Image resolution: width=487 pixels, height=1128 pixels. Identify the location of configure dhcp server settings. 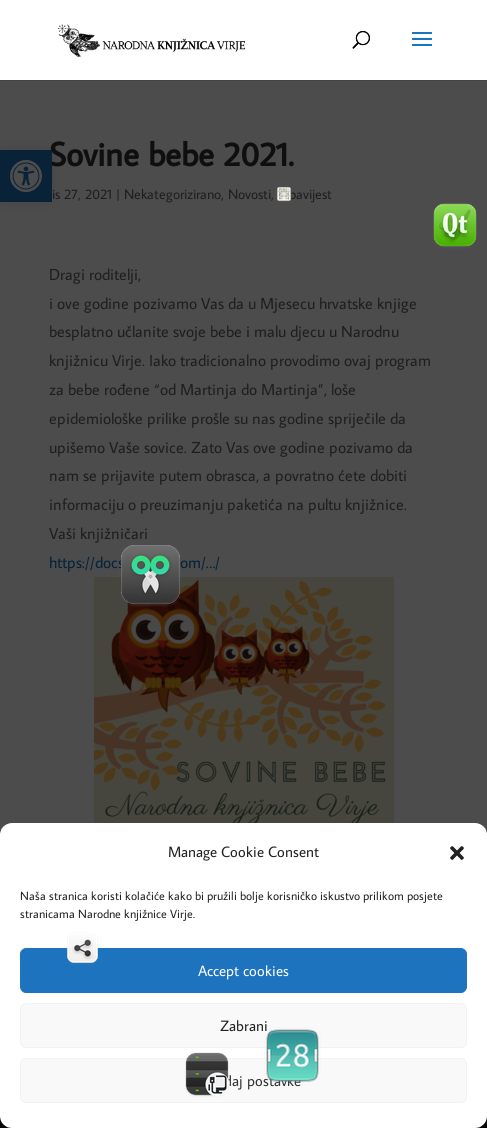
(207, 1074).